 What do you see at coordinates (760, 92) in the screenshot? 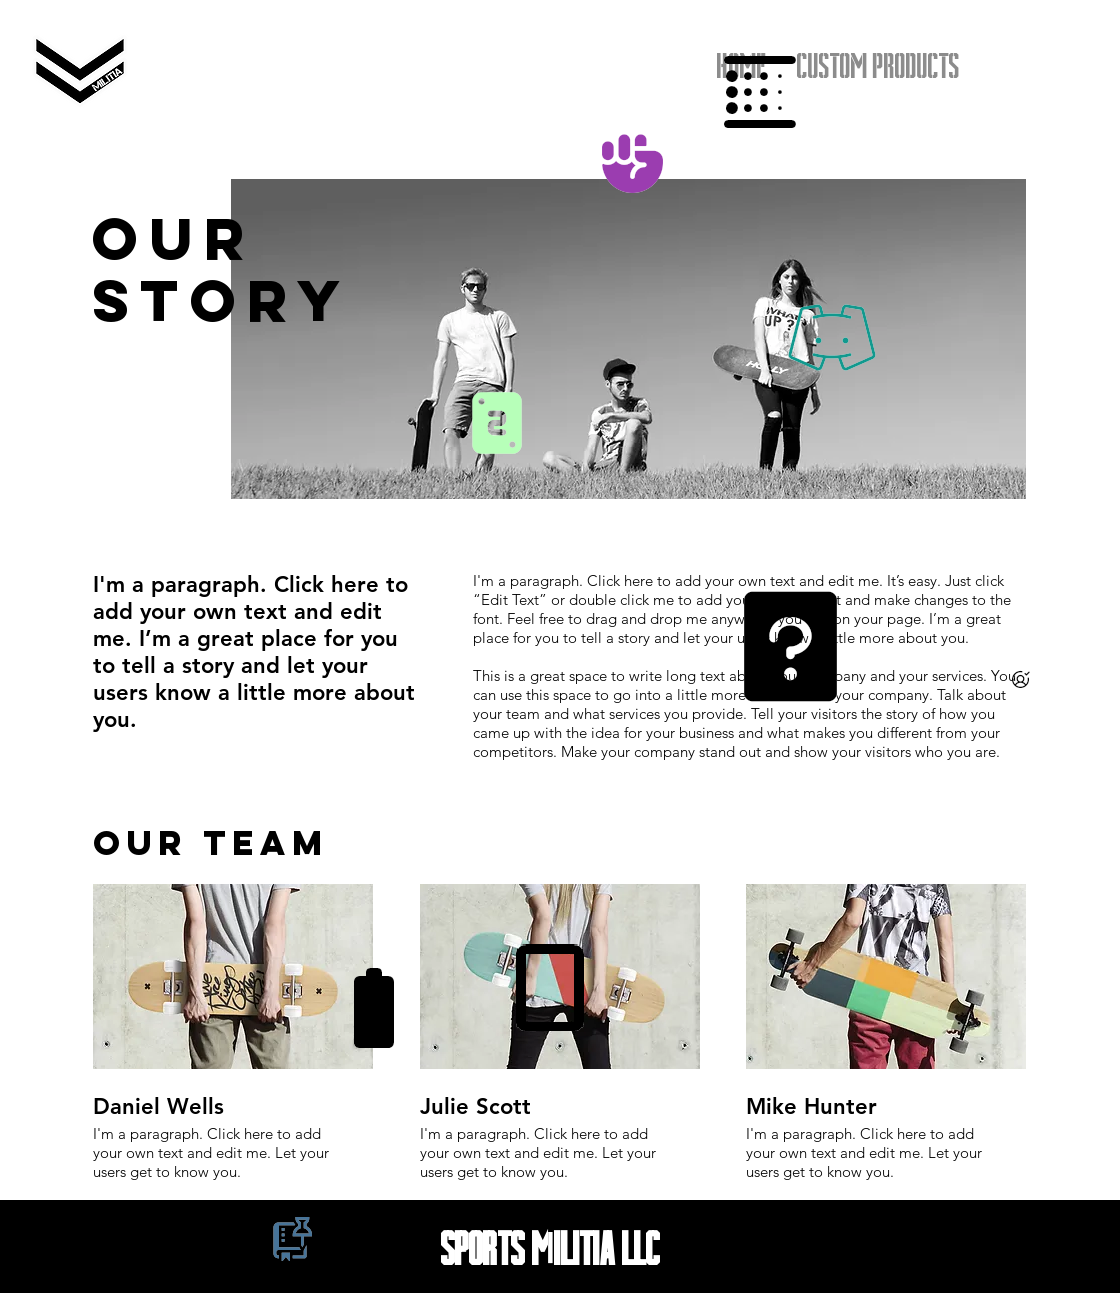
I see `apply linear blur effect to image` at bounding box center [760, 92].